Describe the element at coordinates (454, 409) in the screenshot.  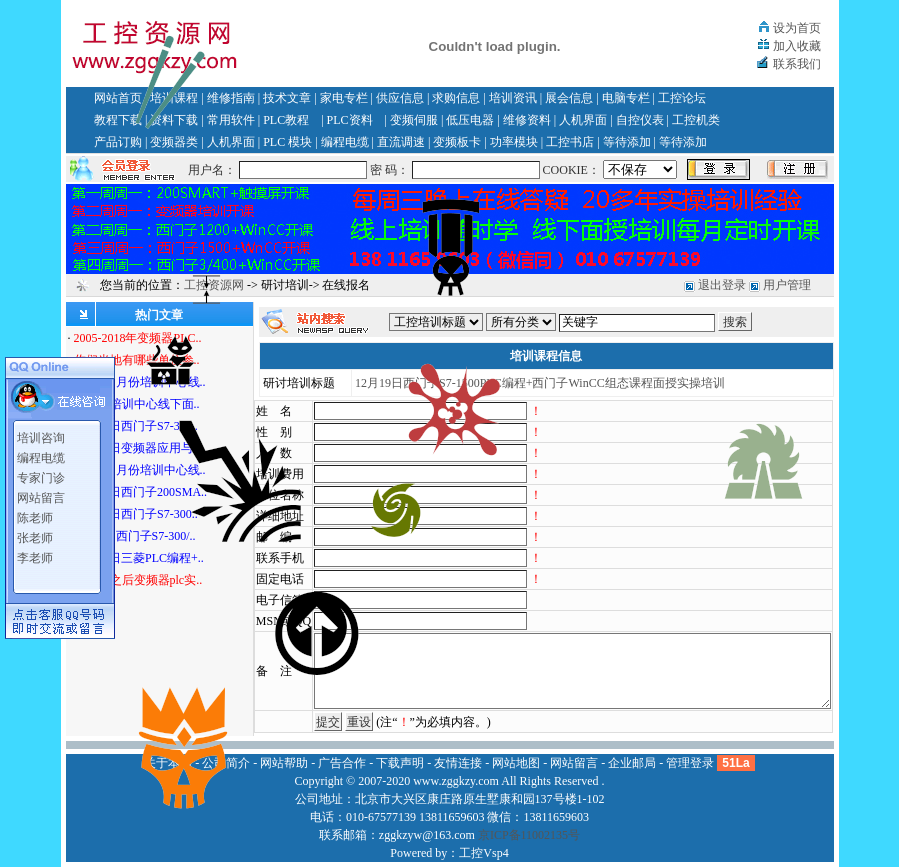
I see `indicates a biological or molecular element in a game` at that location.